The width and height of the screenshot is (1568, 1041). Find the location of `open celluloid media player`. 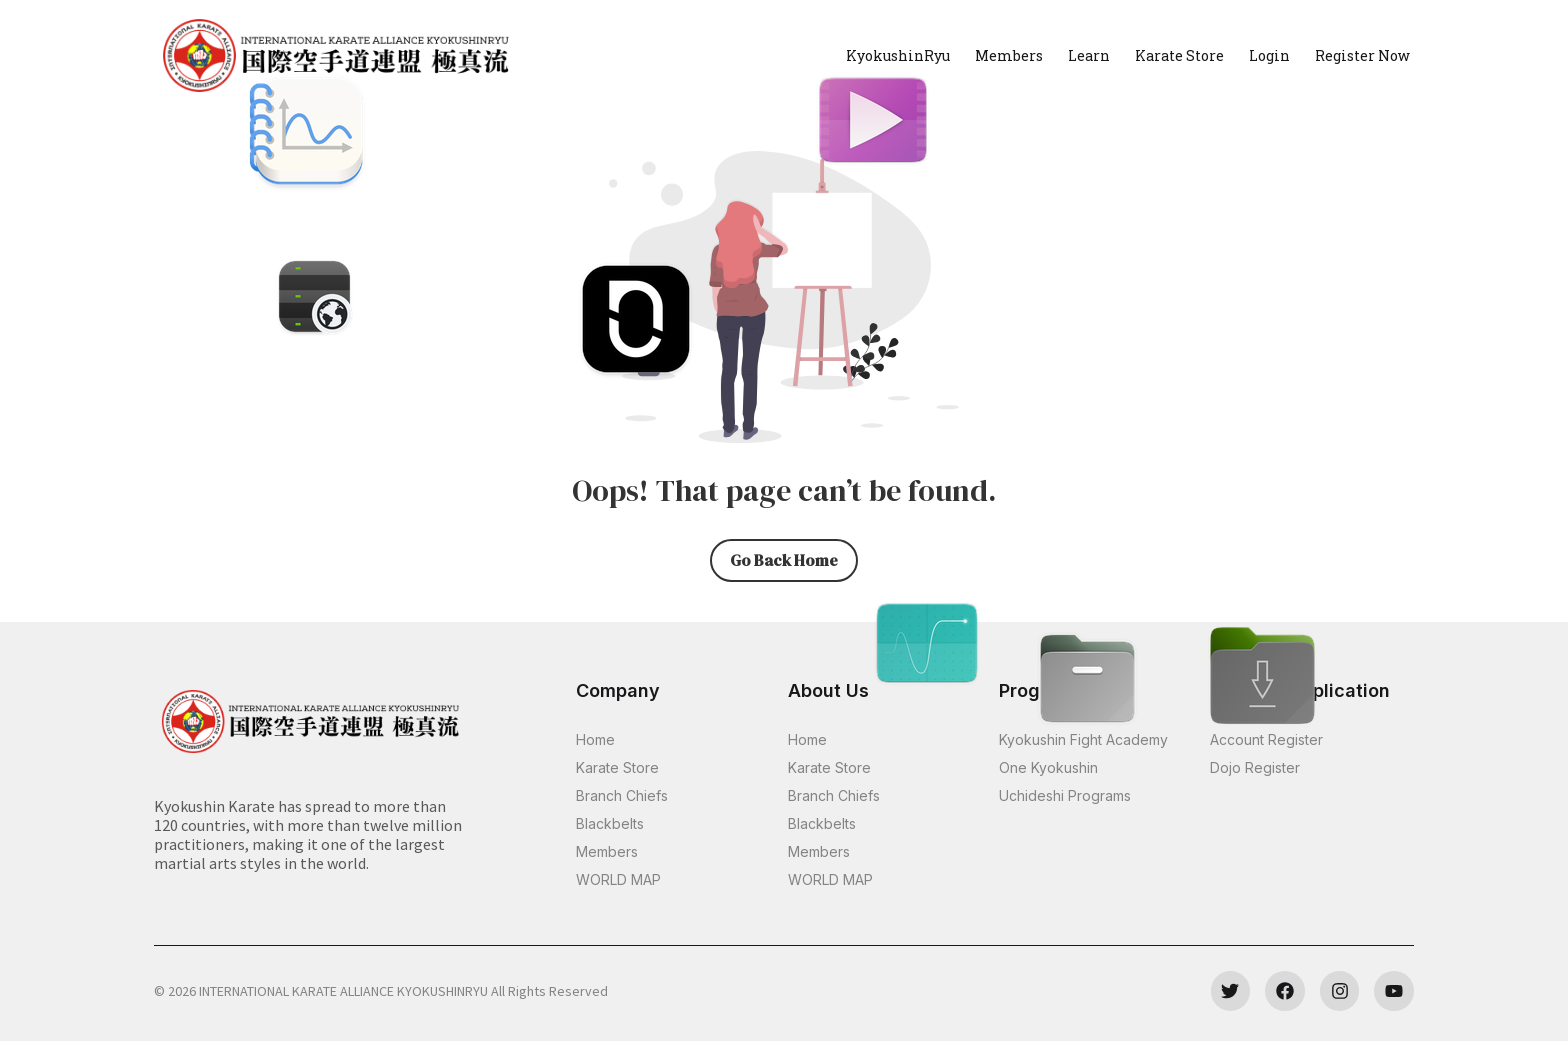

open celluloid media player is located at coordinates (873, 120).